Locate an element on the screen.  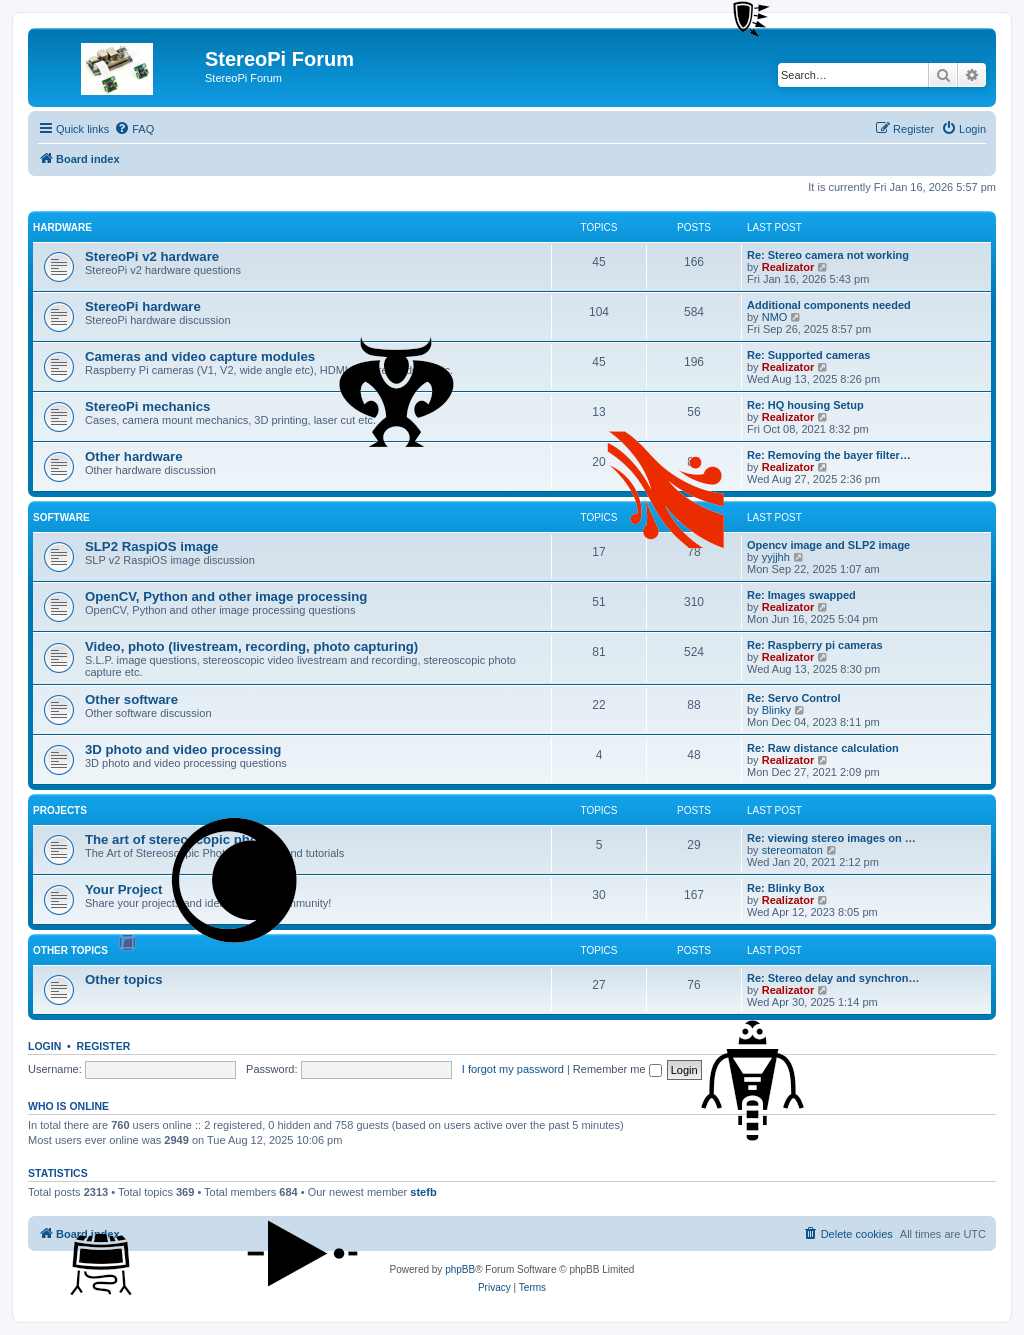
indicates water or stream-related content is located at coordinates (665, 489).